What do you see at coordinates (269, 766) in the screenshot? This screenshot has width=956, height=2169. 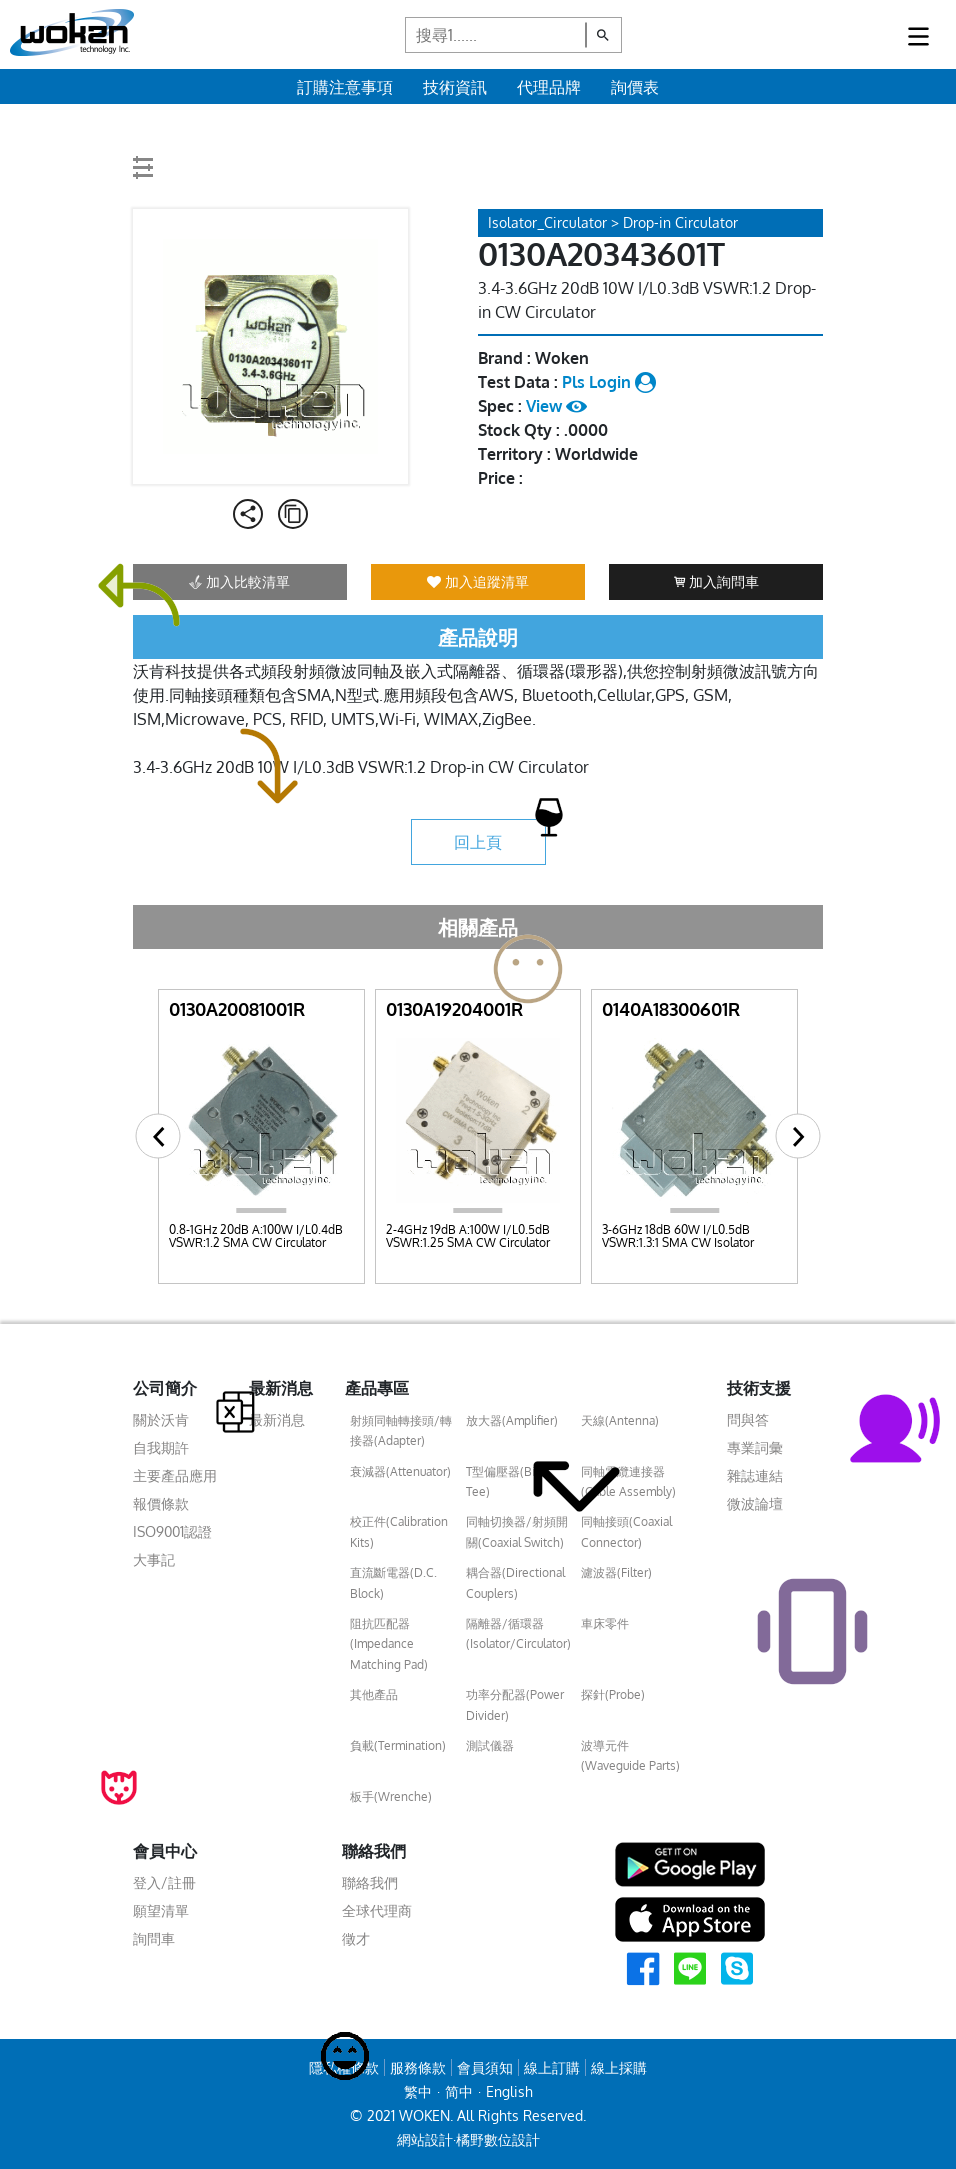 I see `redirect or forward content downward` at bounding box center [269, 766].